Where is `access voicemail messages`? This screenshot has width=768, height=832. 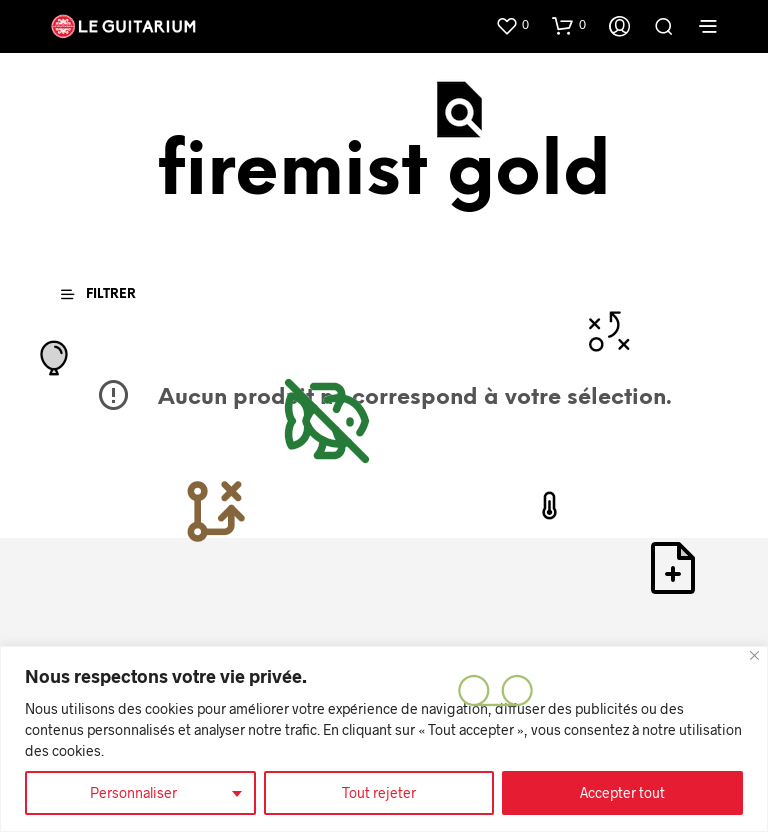 access voicemail messages is located at coordinates (495, 690).